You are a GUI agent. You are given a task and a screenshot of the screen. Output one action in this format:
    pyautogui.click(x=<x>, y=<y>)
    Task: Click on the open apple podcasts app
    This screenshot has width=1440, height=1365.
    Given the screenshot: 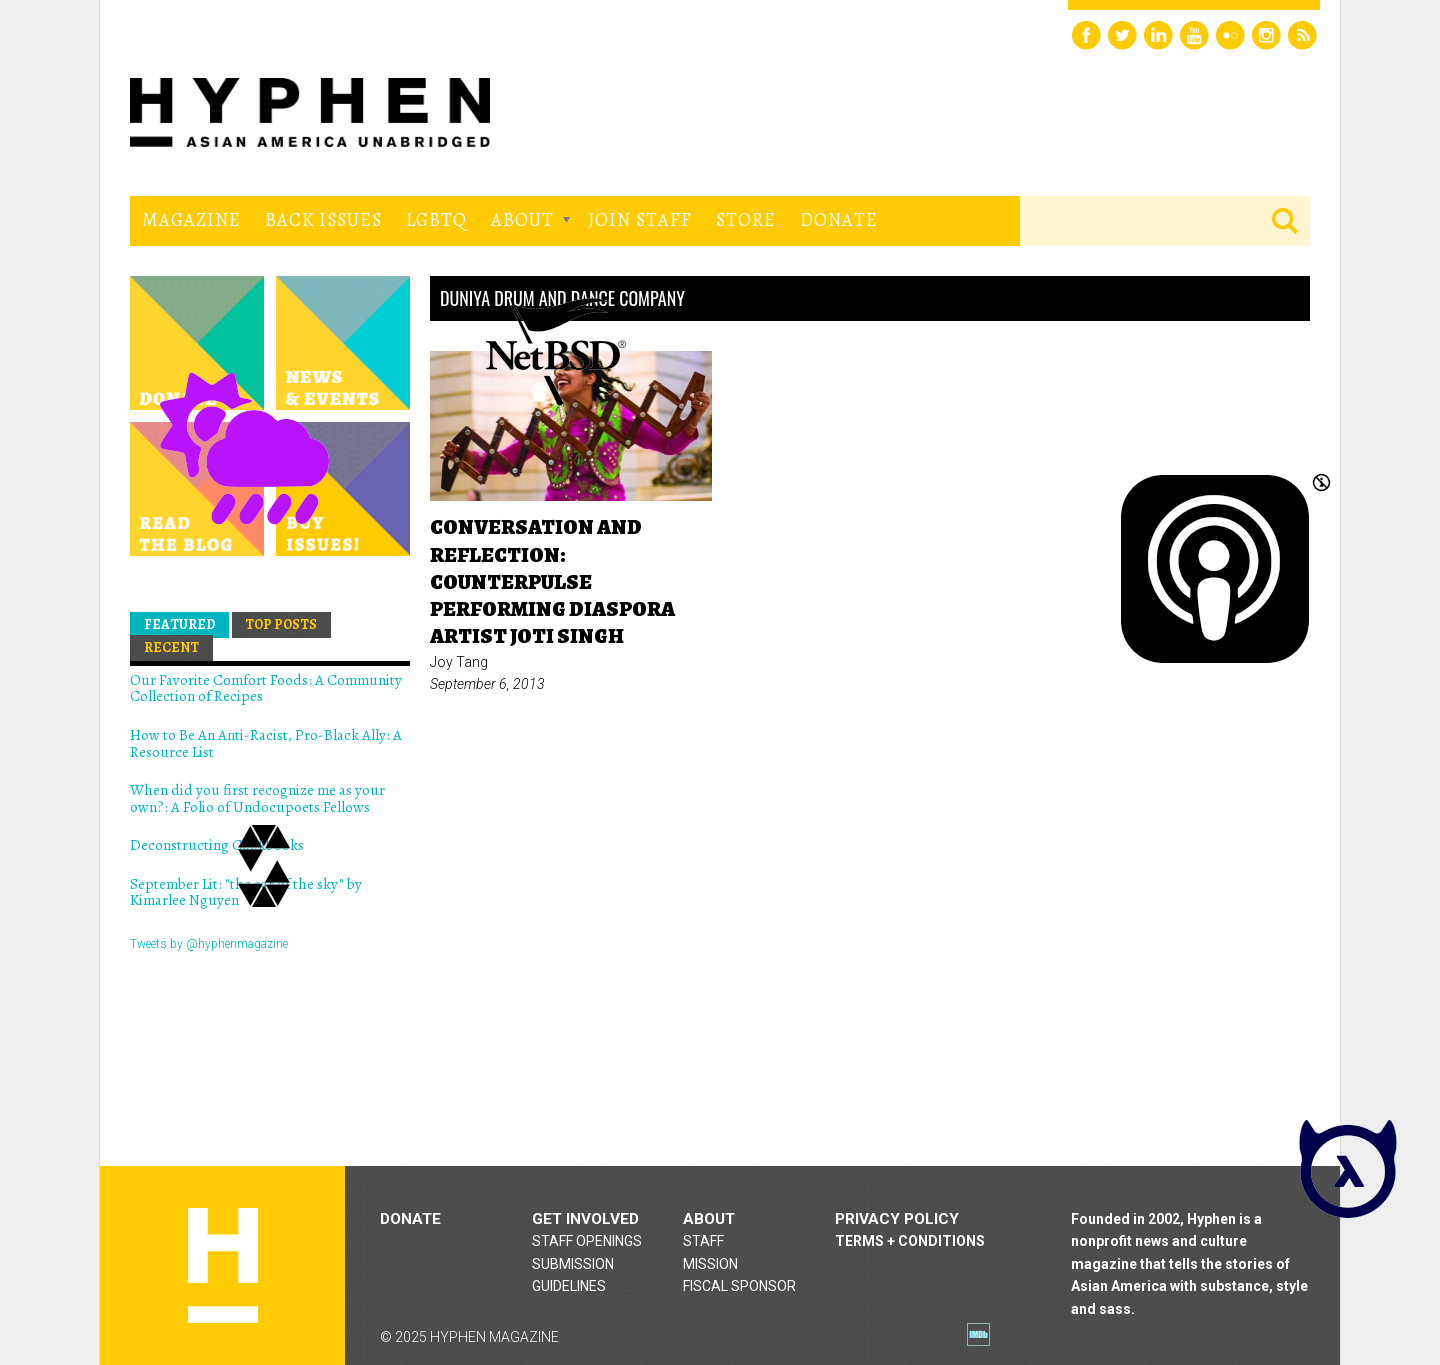 What is the action you would take?
    pyautogui.click(x=1215, y=569)
    